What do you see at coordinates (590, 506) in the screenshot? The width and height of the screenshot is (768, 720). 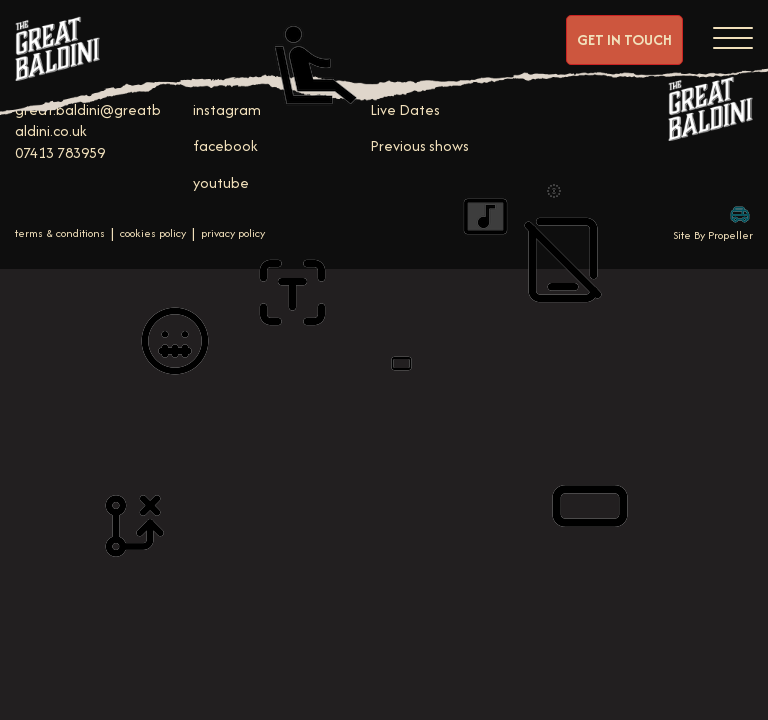 I see `insert a code variable or placeholder` at bounding box center [590, 506].